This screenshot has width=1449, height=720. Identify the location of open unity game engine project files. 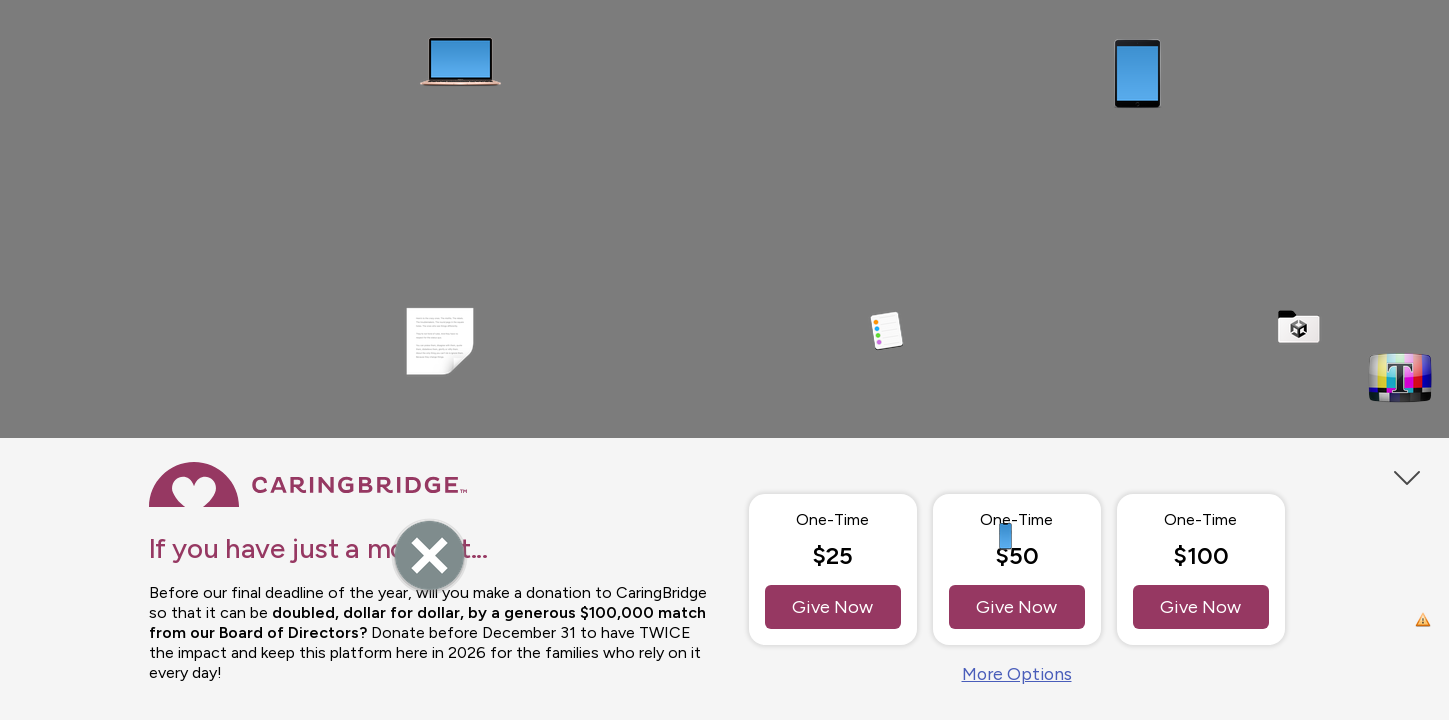
(1298, 327).